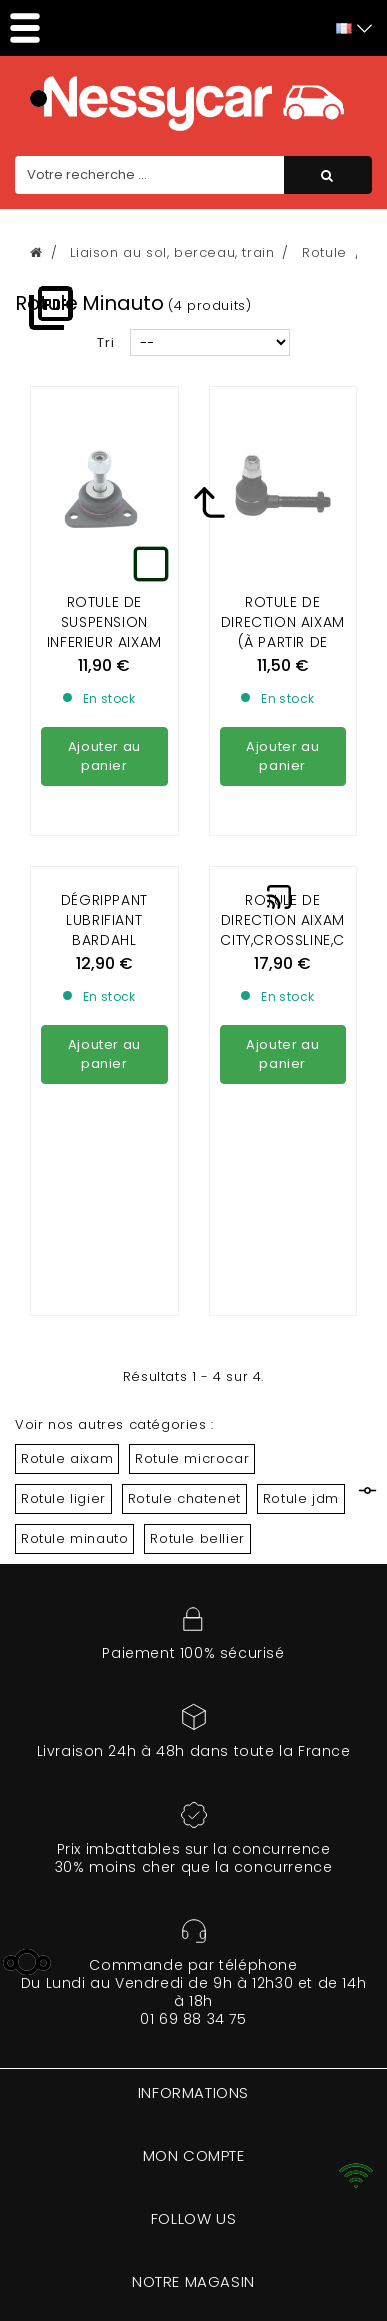  Describe the element at coordinates (38, 98) in the screenshot. I see `select or mark an item` at that location.